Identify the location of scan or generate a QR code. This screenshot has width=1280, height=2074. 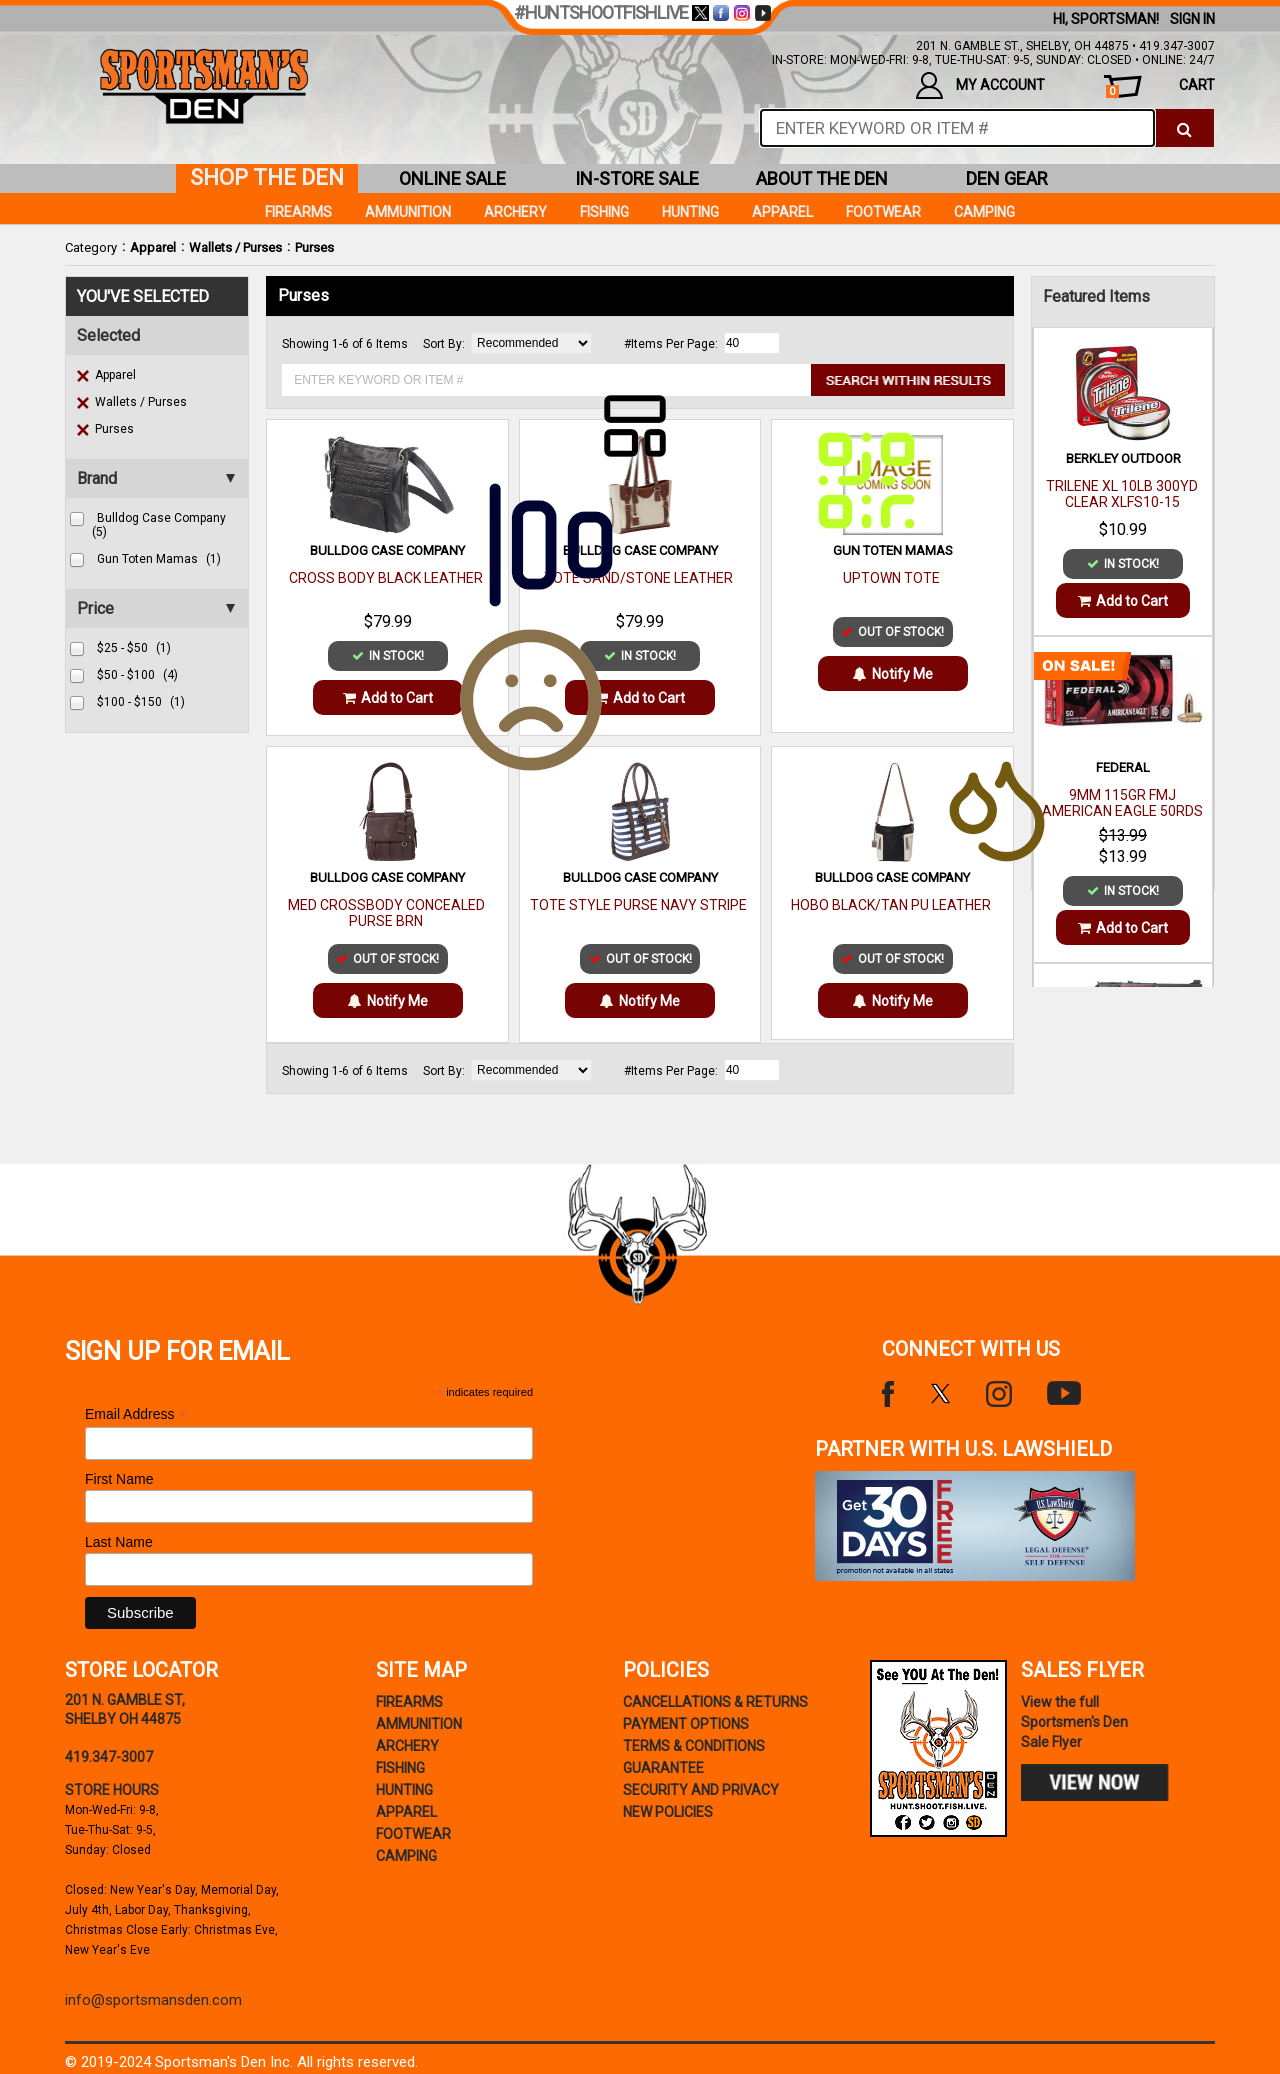
(866, 480).